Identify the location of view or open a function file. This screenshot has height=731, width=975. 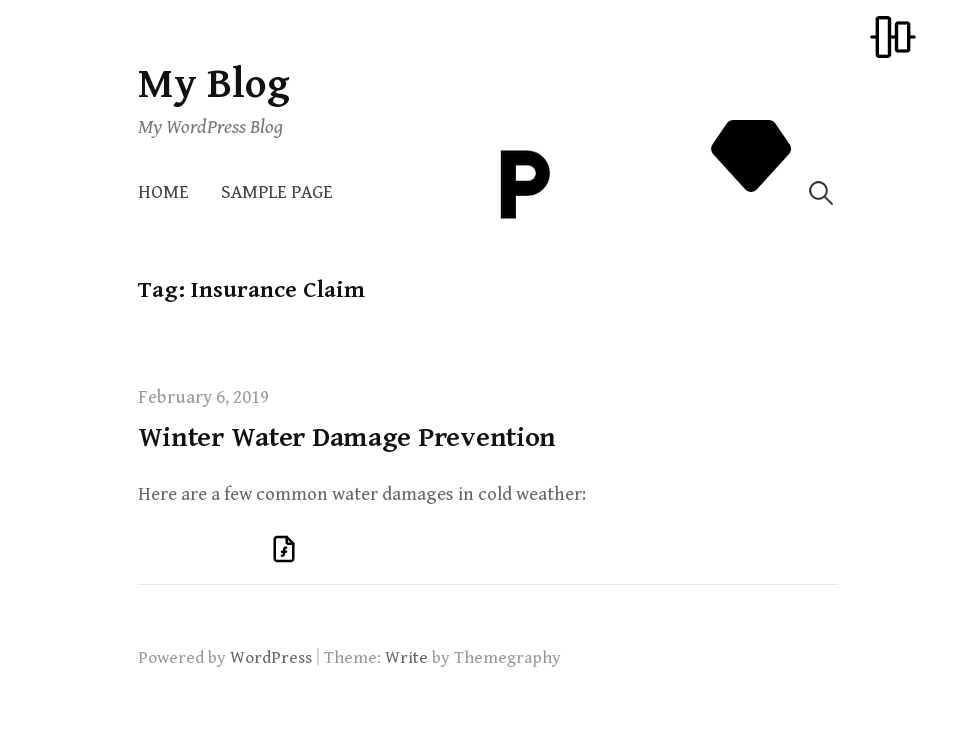
(284, 549).